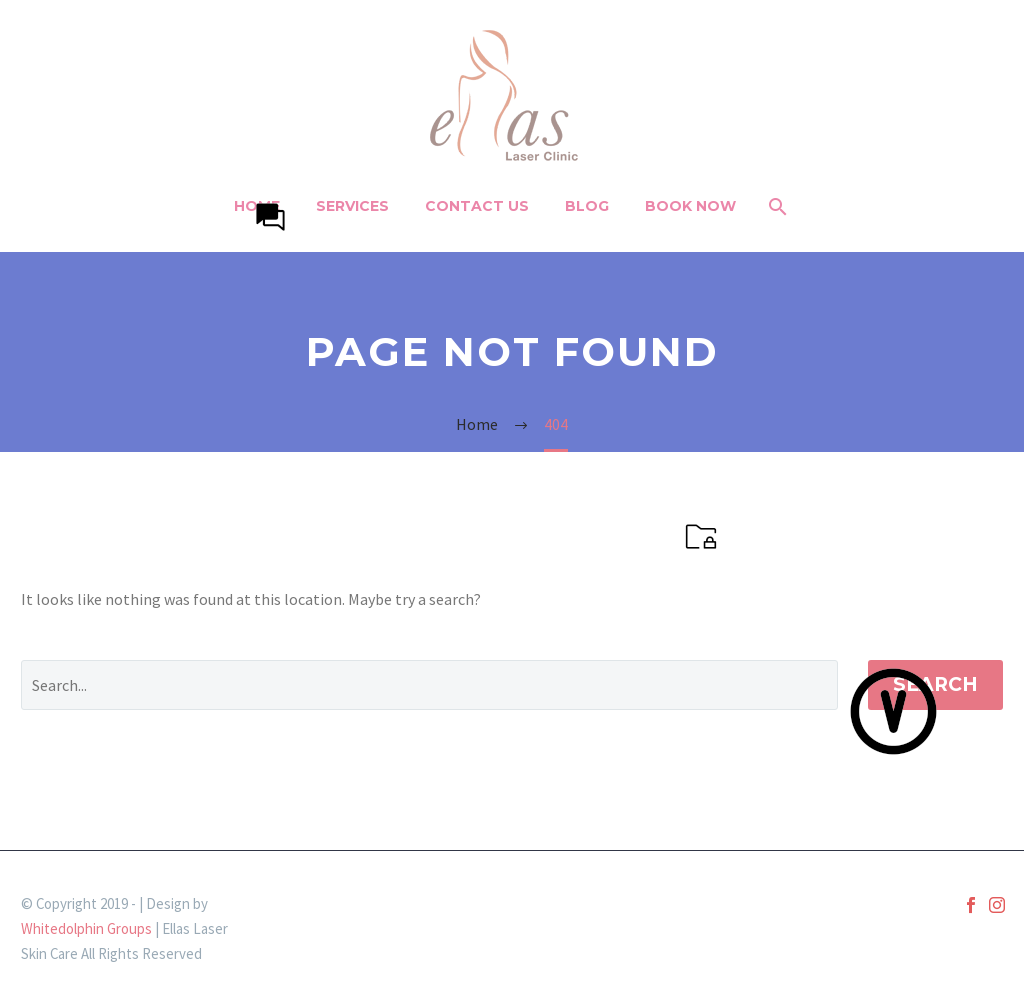 The image size is (1024, 1006). What do you see at coordinates (270, 216) in the screenshot?
I see `open your conversations` at bounding box center [270, 216].